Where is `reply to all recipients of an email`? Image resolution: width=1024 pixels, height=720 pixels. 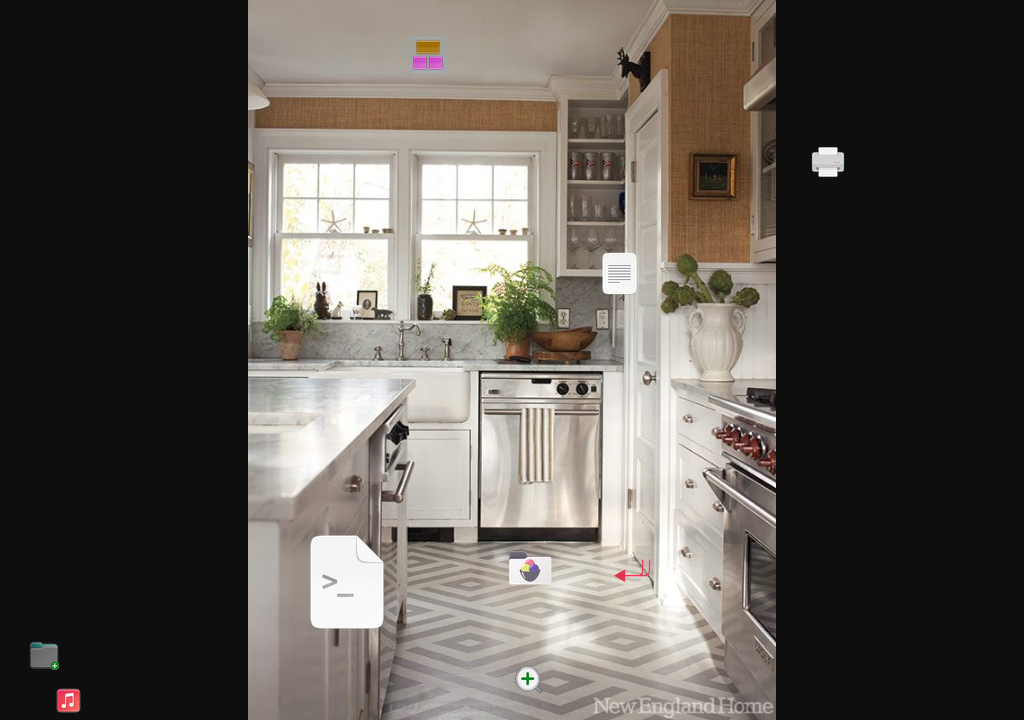 reply to all recipients of an email is located at coordinates (631, 570).